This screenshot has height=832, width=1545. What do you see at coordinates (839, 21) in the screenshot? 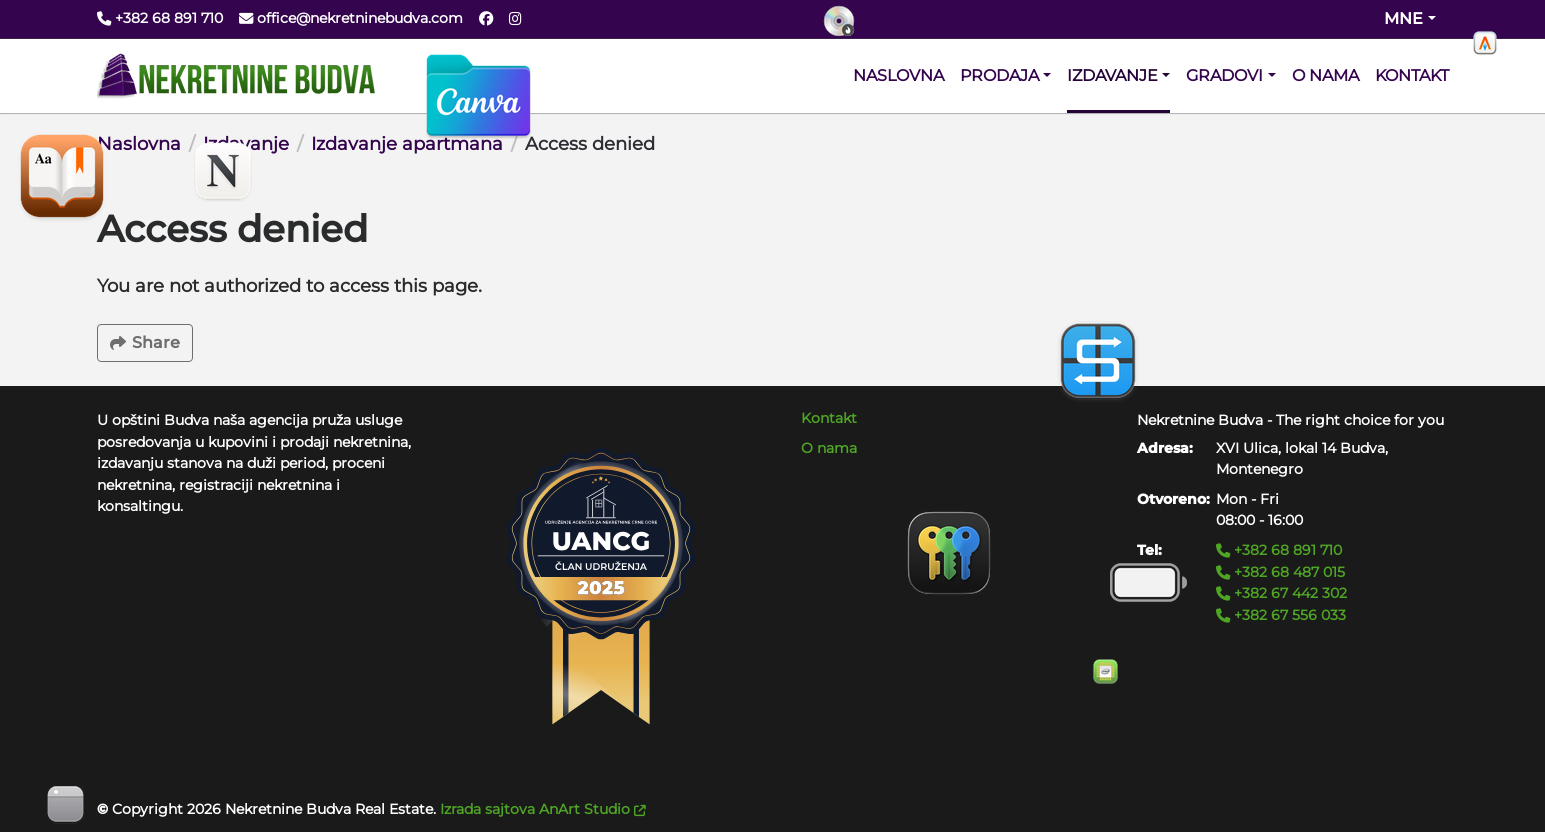
I see `burn files to a CD or DVD` at bounding box center [839, 21].